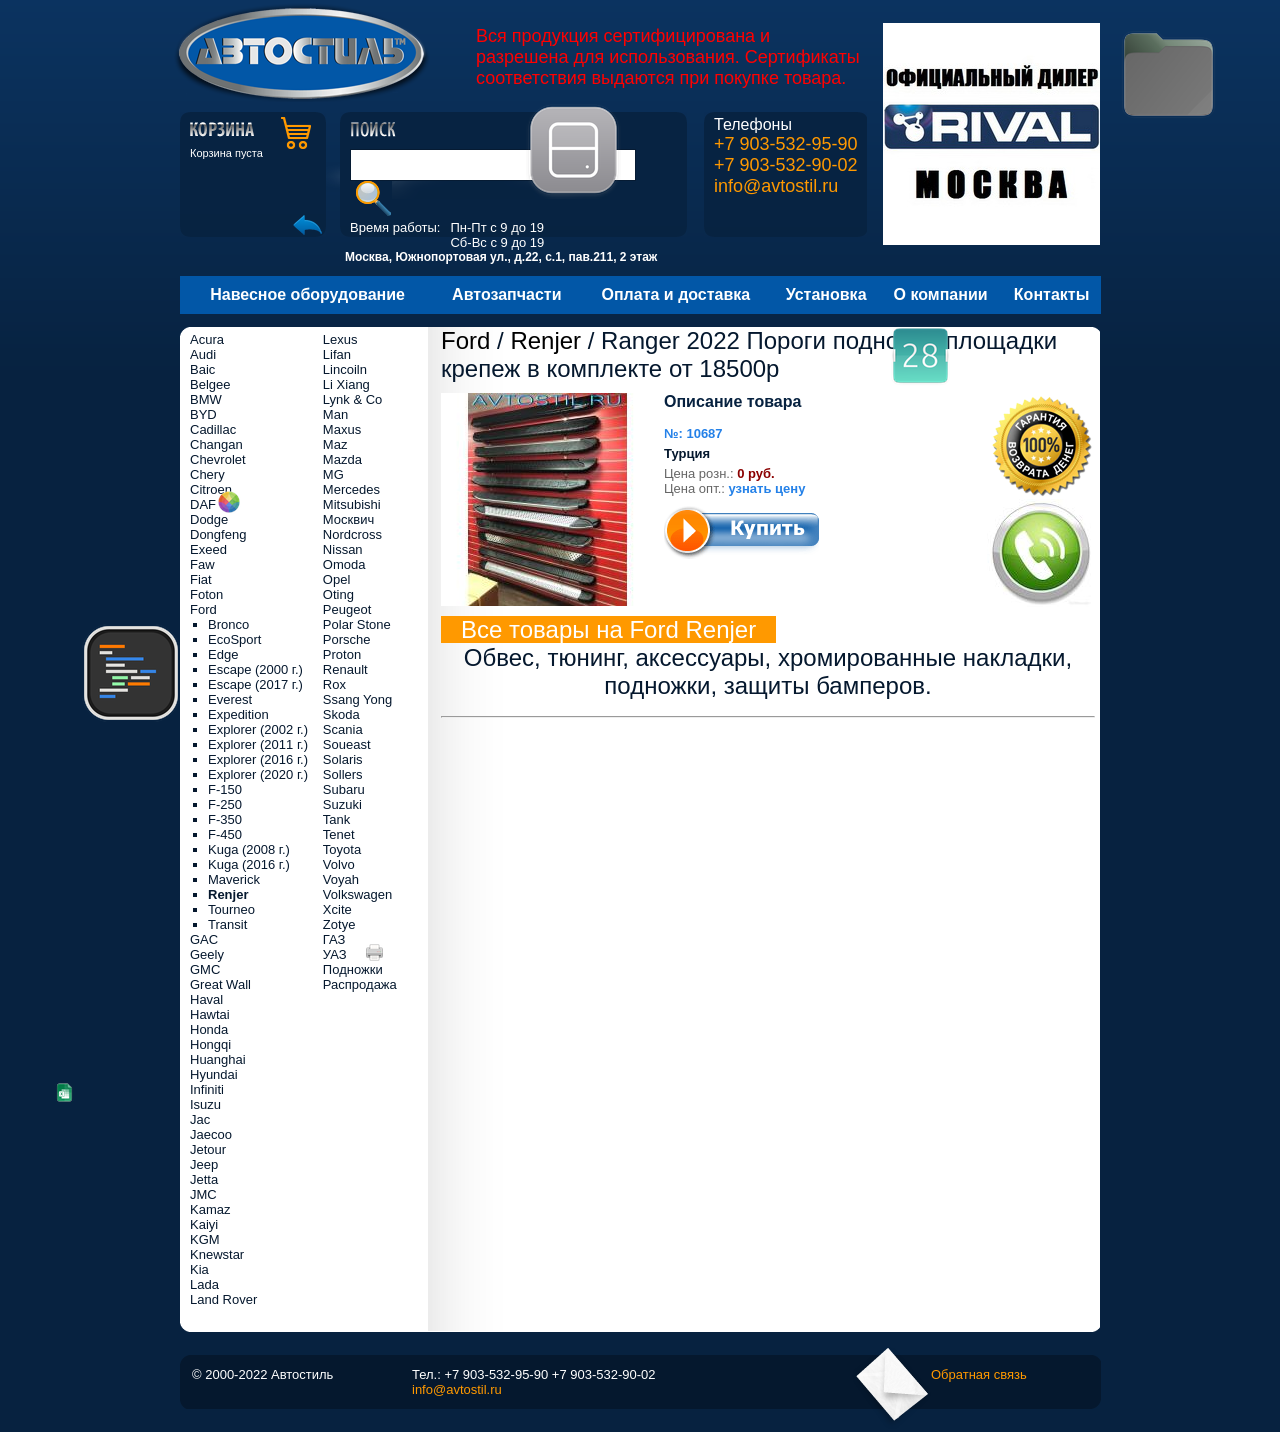 This screenshot has width=1280, height=1432. What do you see at coordinates (64, 1092) in the screenshot?
I see `open a Microsoft Excel spreadsheet file` at bounding box center [64, 1092].